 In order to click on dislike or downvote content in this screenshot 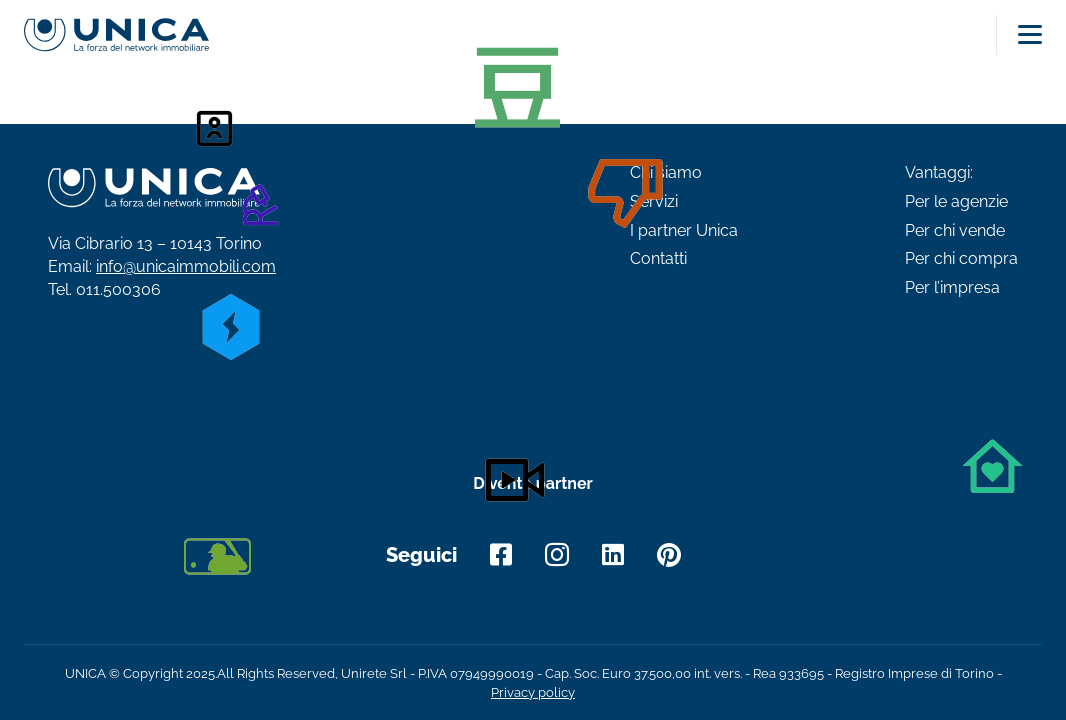, I will do `click(625, 189)`.